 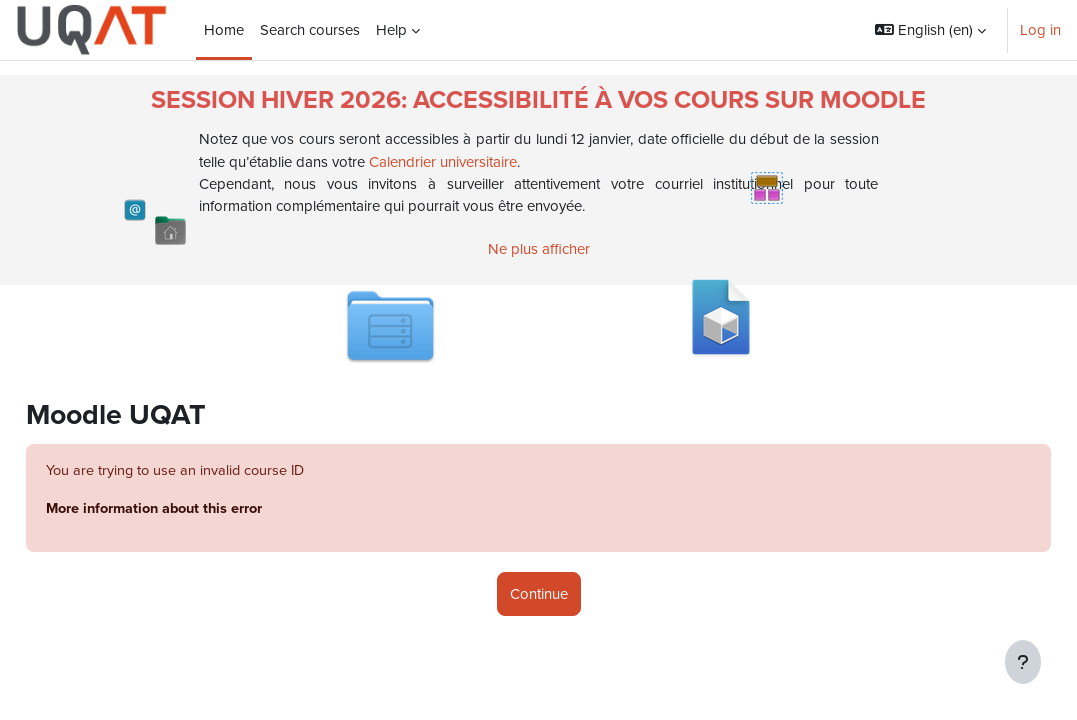 What do you see at coordinates (767, 188) in the screenshot?
I see `select all items in the current view` at bounding box center [767, 188].